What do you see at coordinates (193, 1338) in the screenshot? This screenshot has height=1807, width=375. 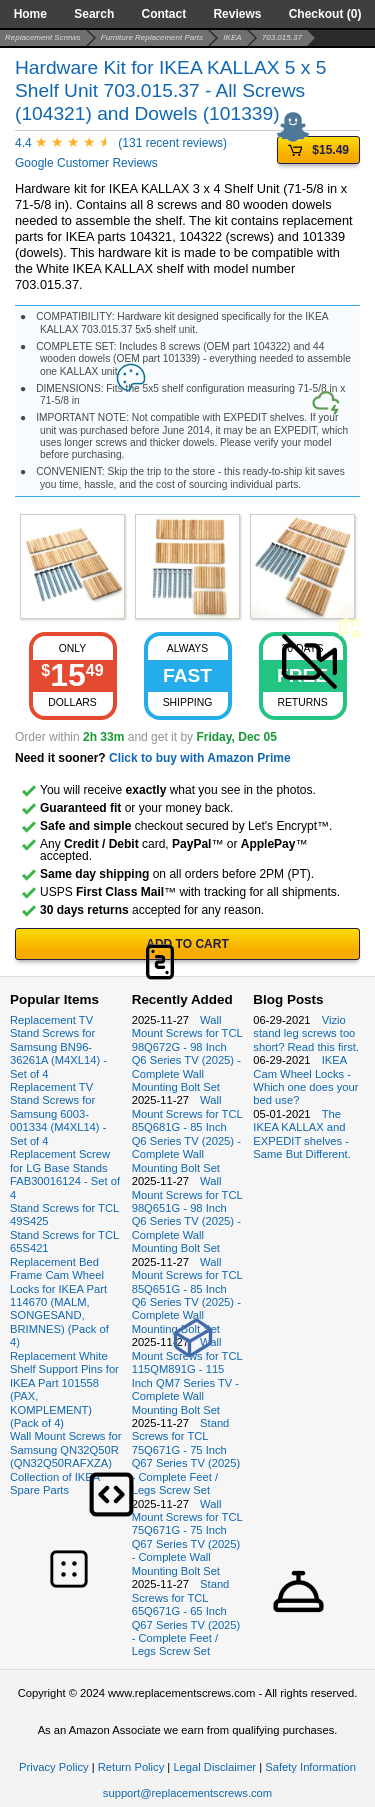 I see `view 3D object or model` at bounding box center [193, 1338].